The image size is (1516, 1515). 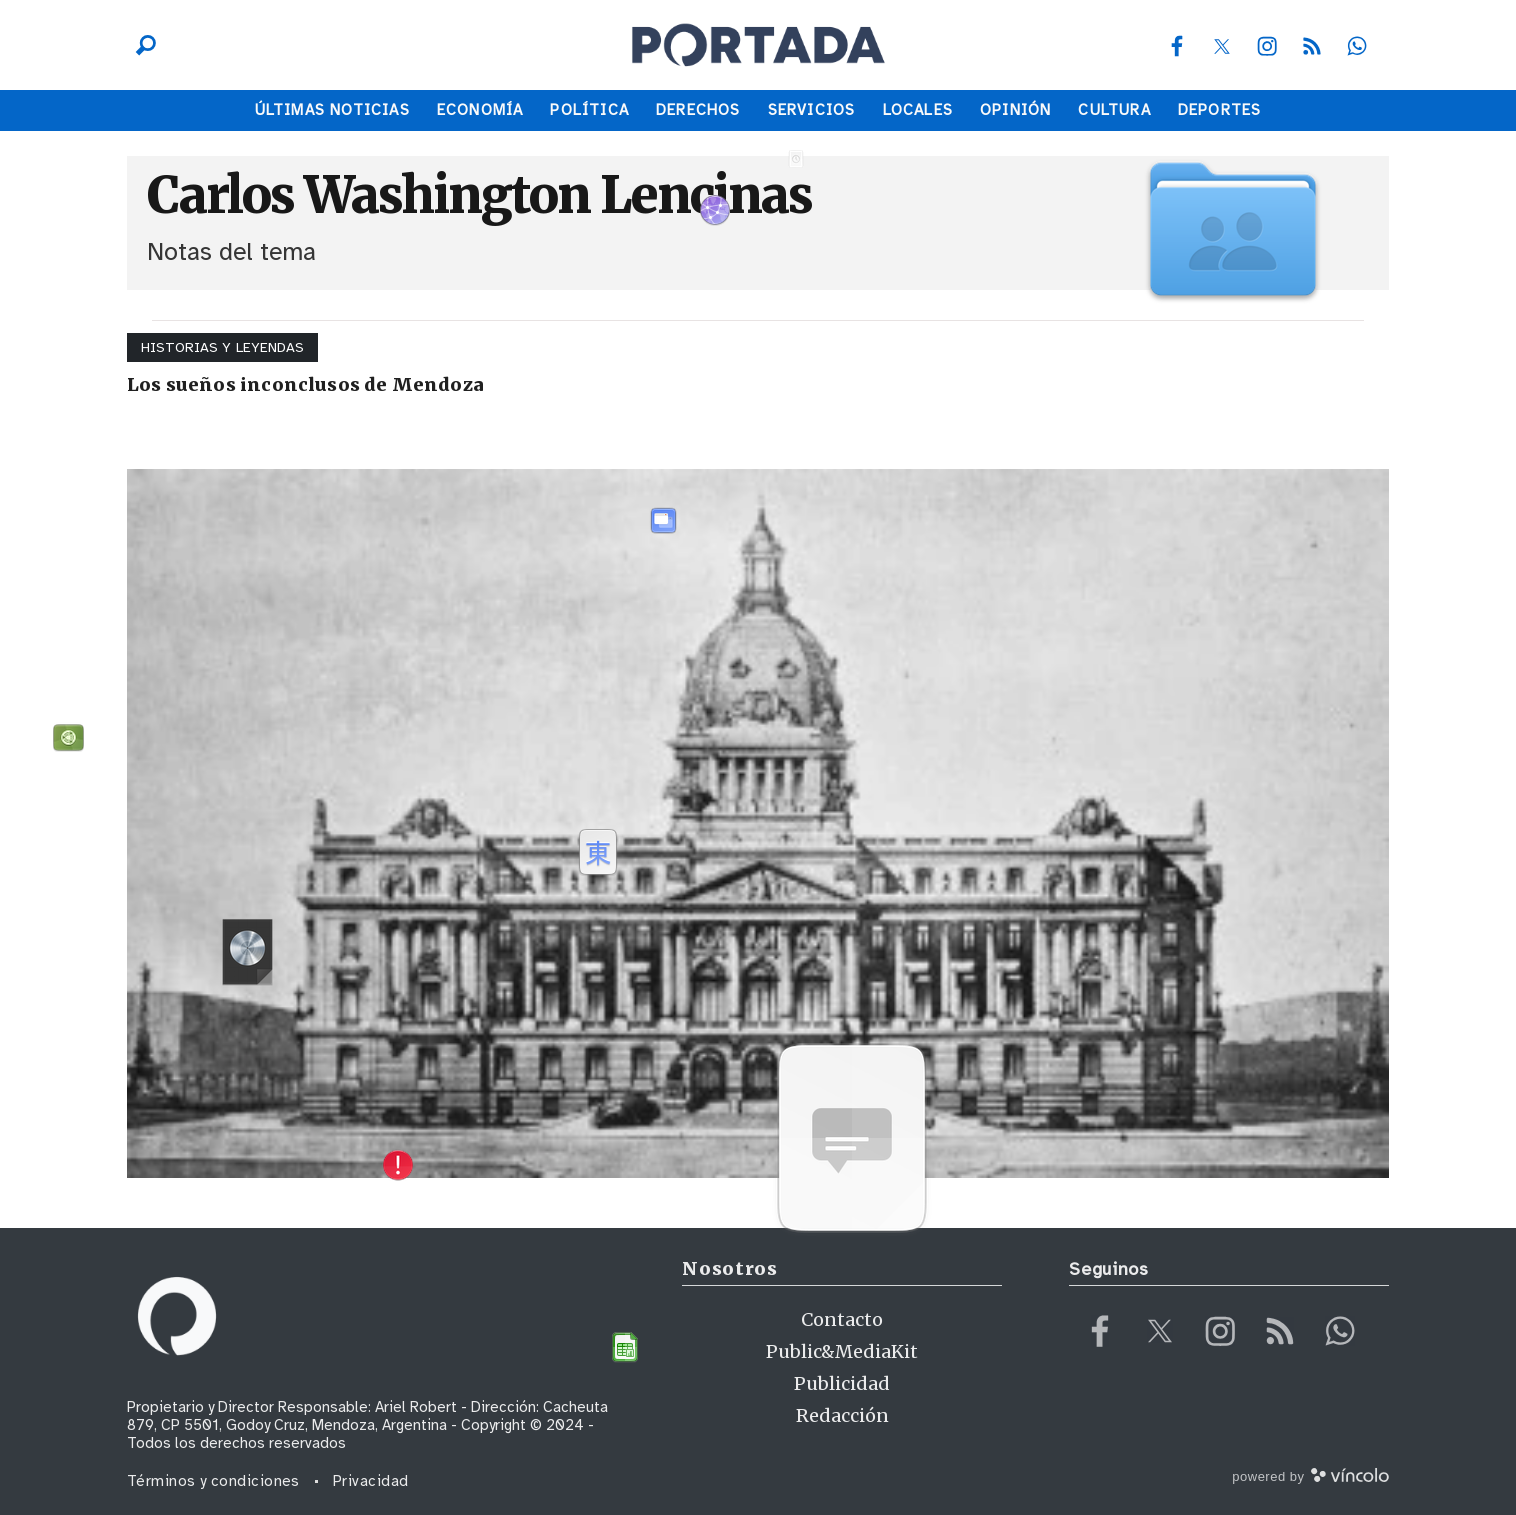 I want to click on open internet browser or web applications, so click(x=715, y=210).